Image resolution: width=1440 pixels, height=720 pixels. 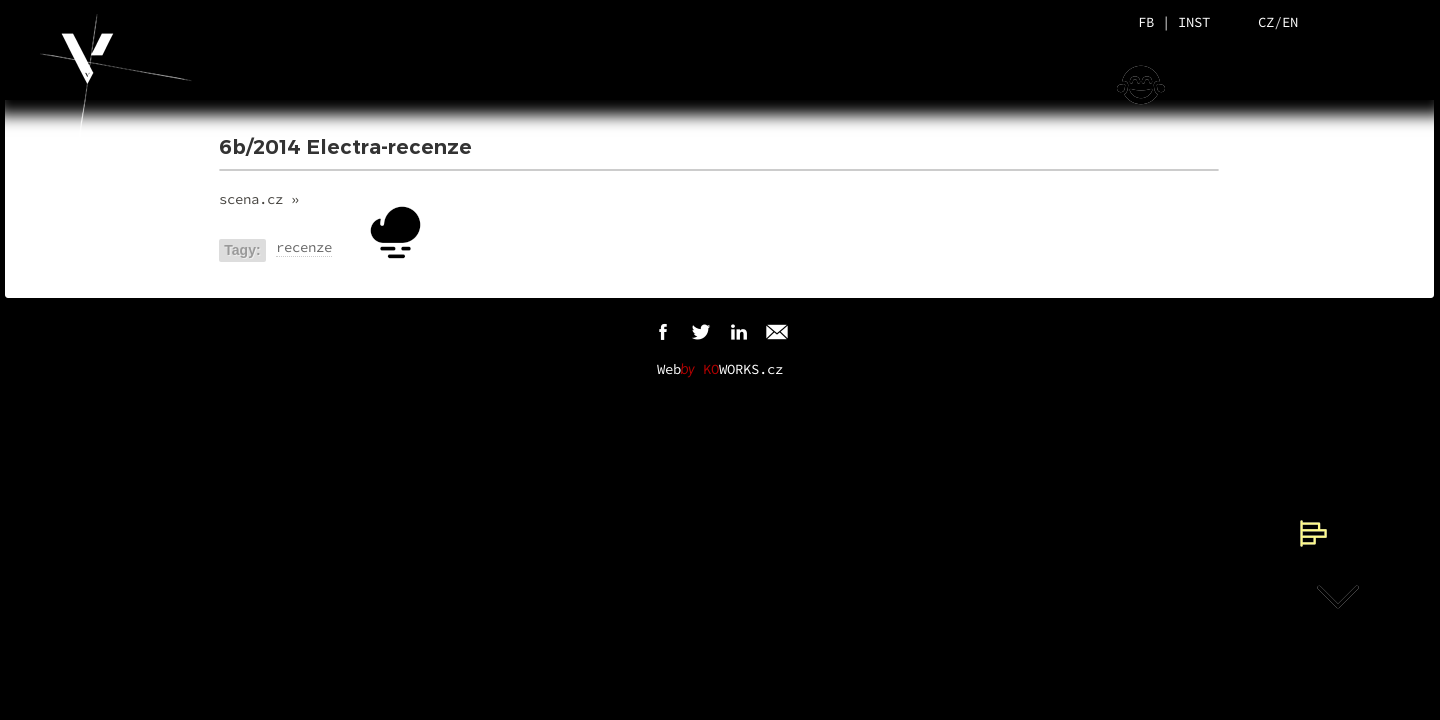 What do you see at coordinates (1141, 85) in the screenshot?
I see `react with laughing emoji` at bounding box center [1141, 85].